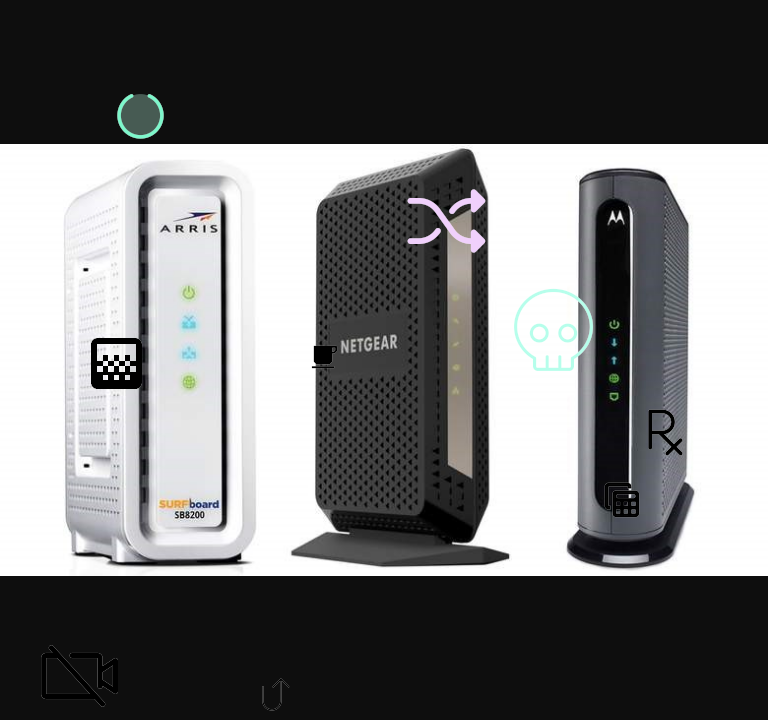  Describe the element at coordinates (77, 676) in the screenshot. I see `turn off camera or disable video` at that location.